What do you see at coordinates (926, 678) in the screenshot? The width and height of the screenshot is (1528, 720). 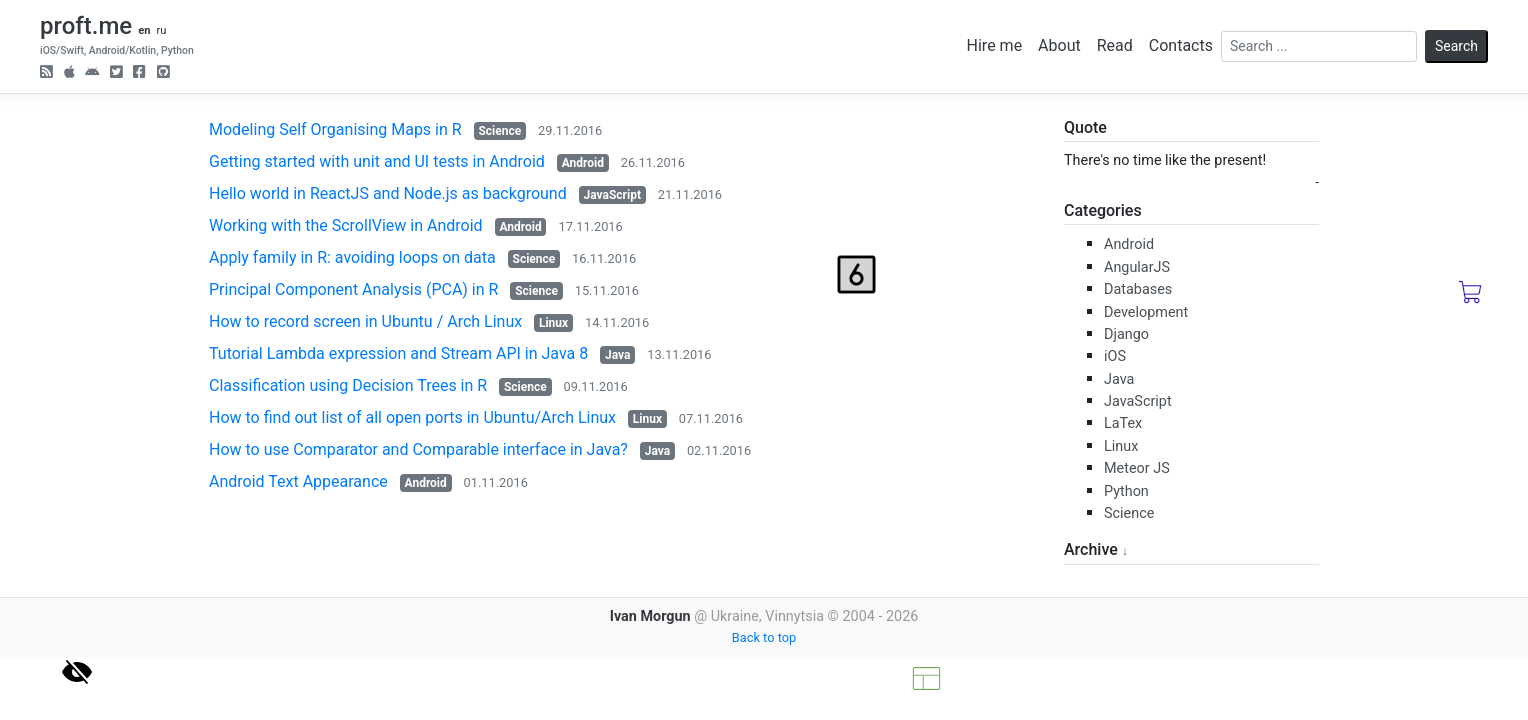 I see `change page layout options` at bounding box center [926, 678].